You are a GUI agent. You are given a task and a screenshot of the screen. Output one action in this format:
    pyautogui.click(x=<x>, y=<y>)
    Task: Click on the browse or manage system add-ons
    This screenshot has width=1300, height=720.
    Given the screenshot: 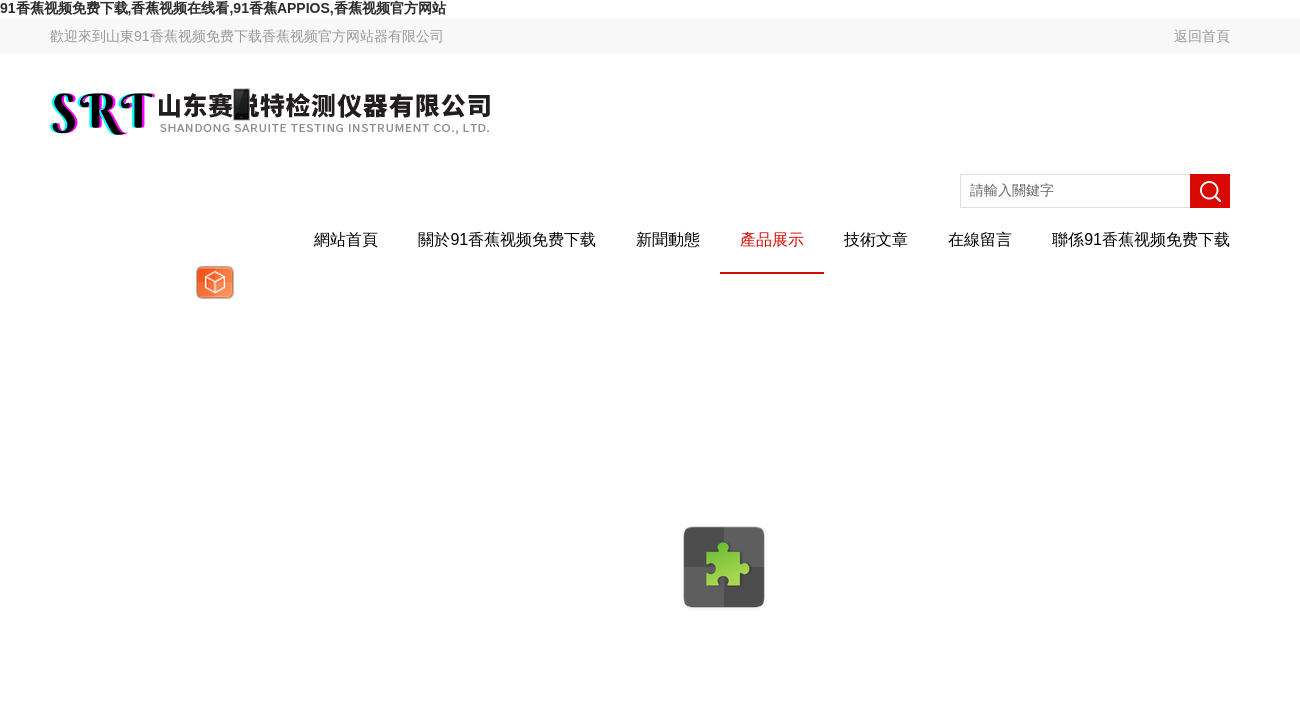 What is the action you would take?
    pyautogui.click(x=724, y=567)
    